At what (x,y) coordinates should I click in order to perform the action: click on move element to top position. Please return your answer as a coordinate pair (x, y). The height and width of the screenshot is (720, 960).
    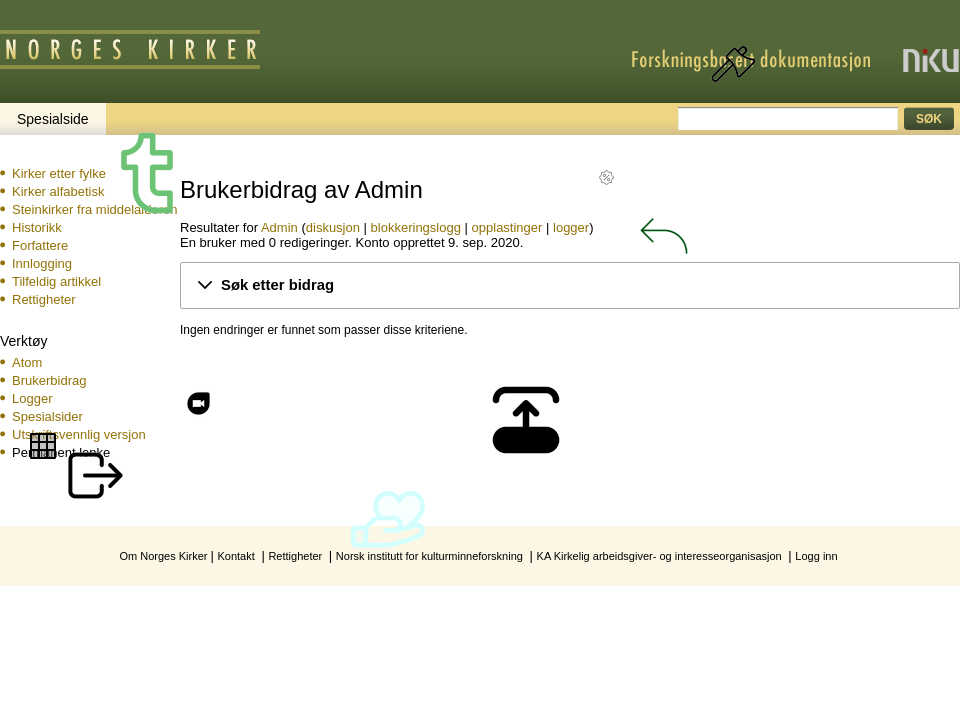
    Looking at the image, I should click on (526, 420).